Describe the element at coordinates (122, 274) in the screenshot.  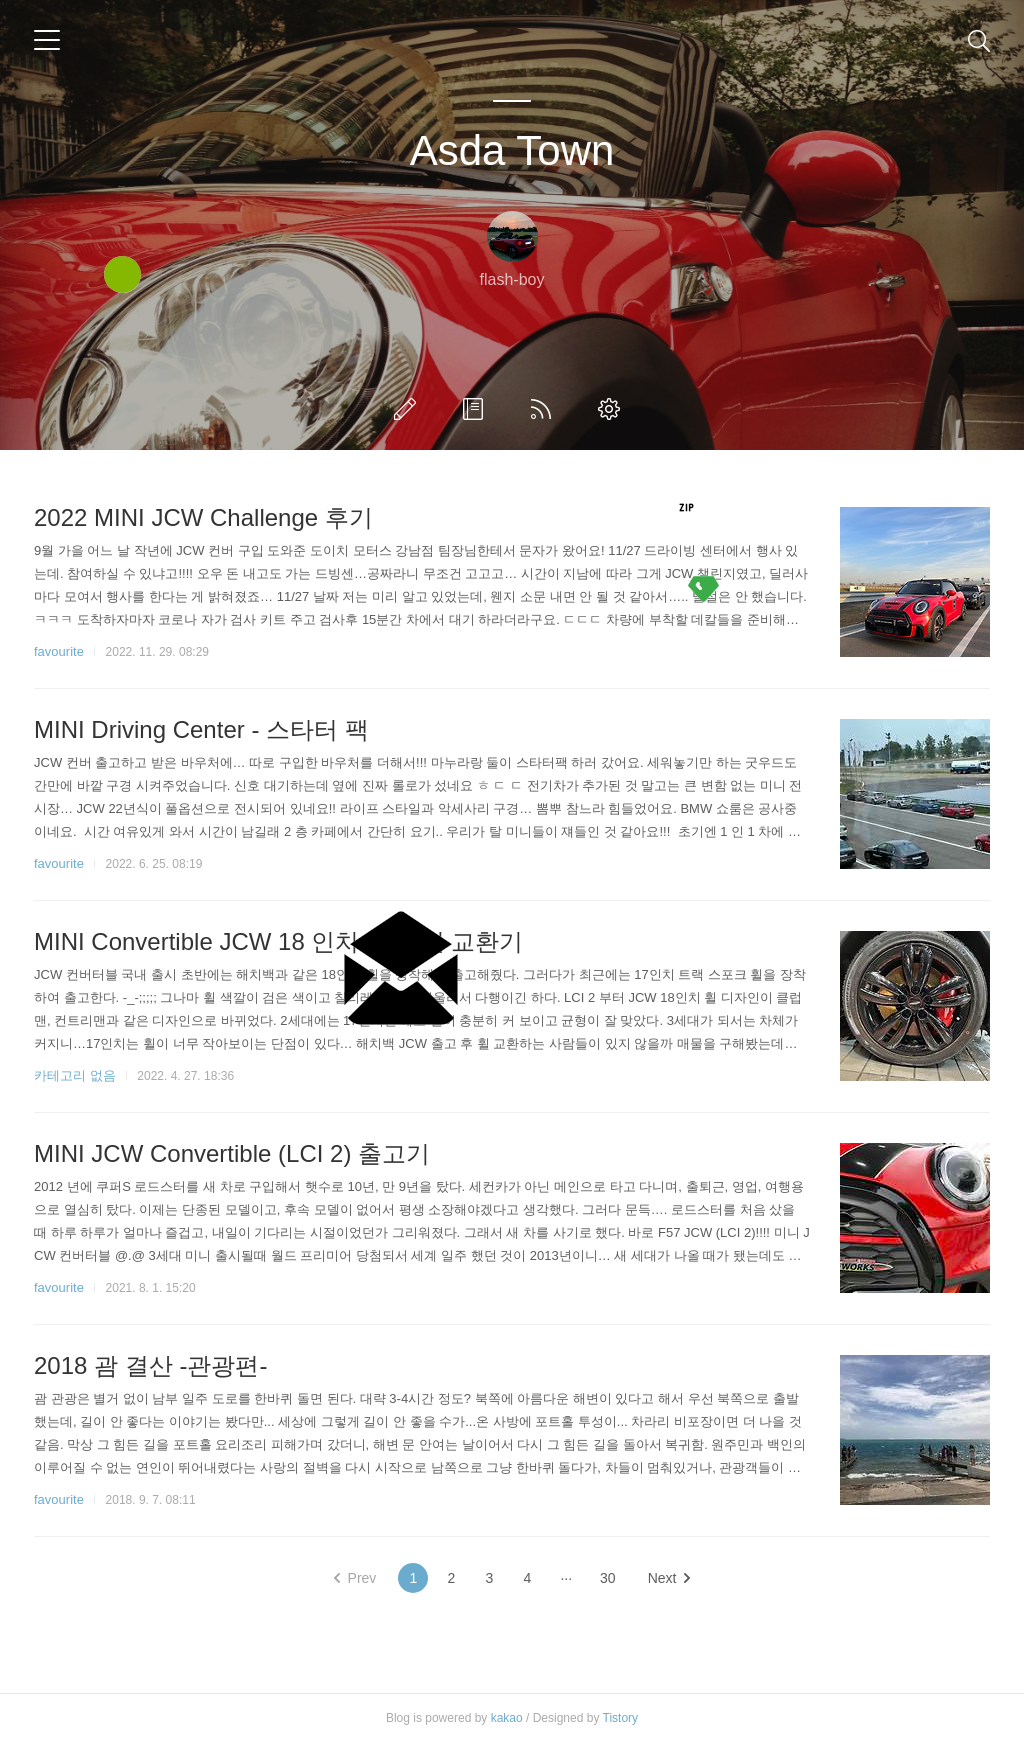
I see `start recording audio or video` at that location.